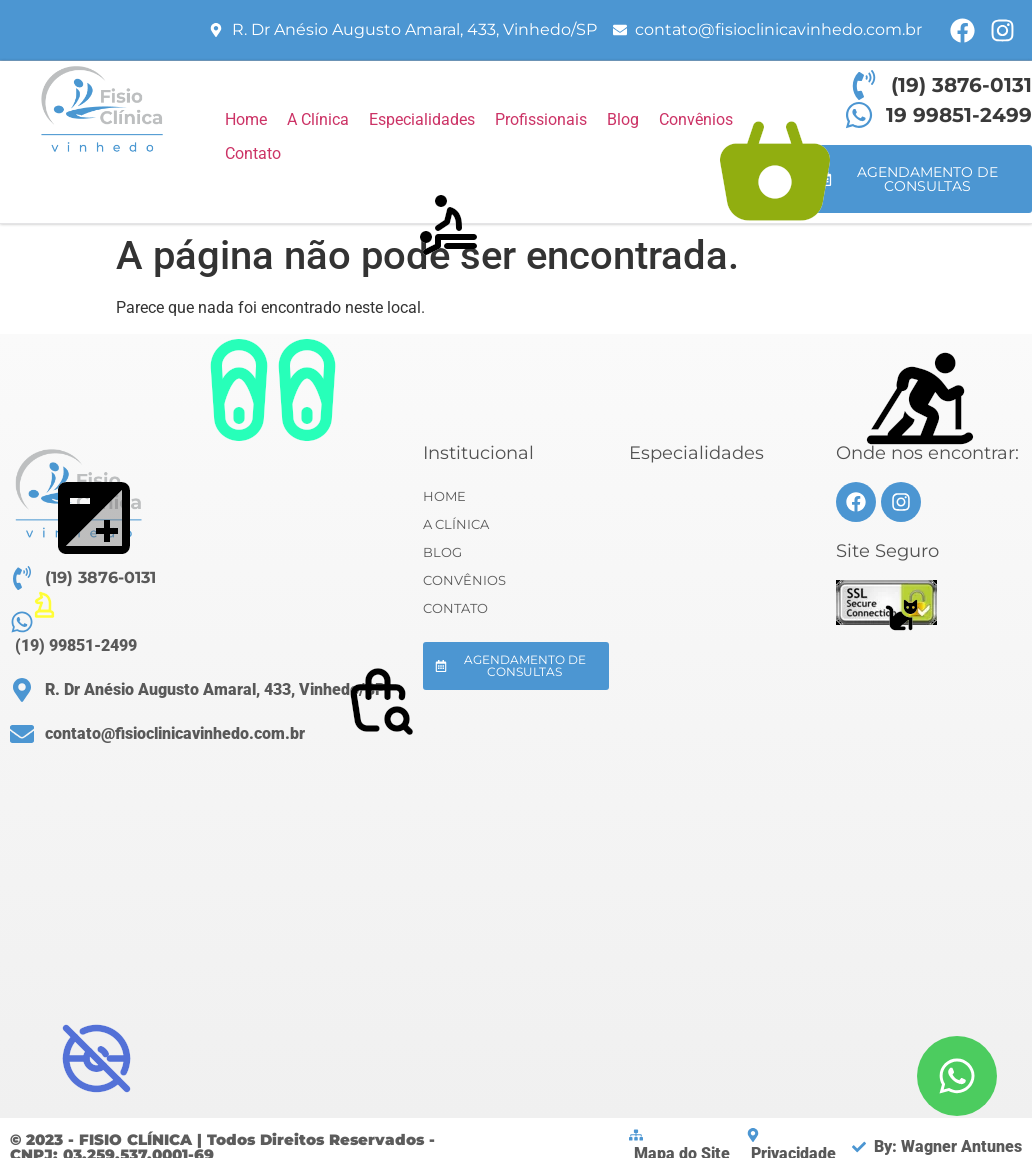 The image size is (1032, 1158). I want to click on view shopping basket, so click(775, 171).